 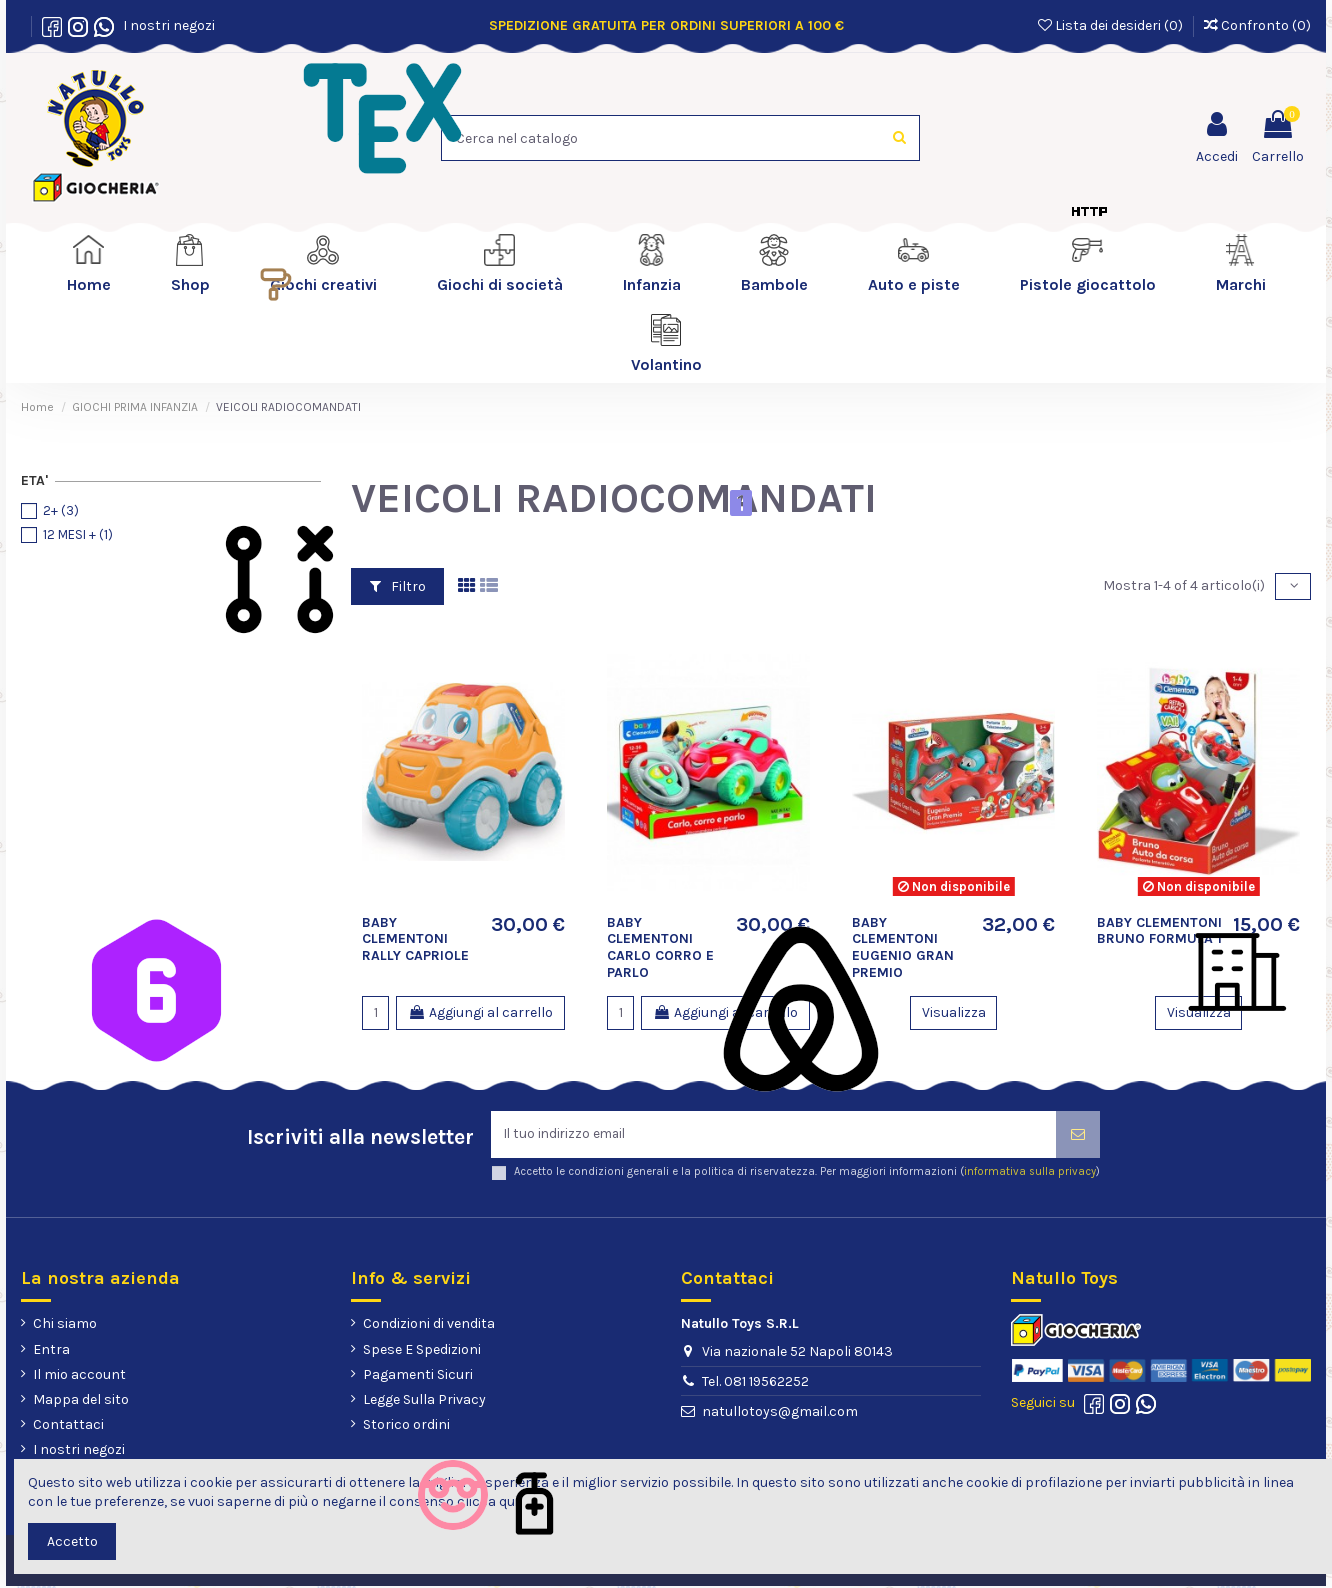 I want to click on indicates first place or top ranking, so click(x=741, y=503).